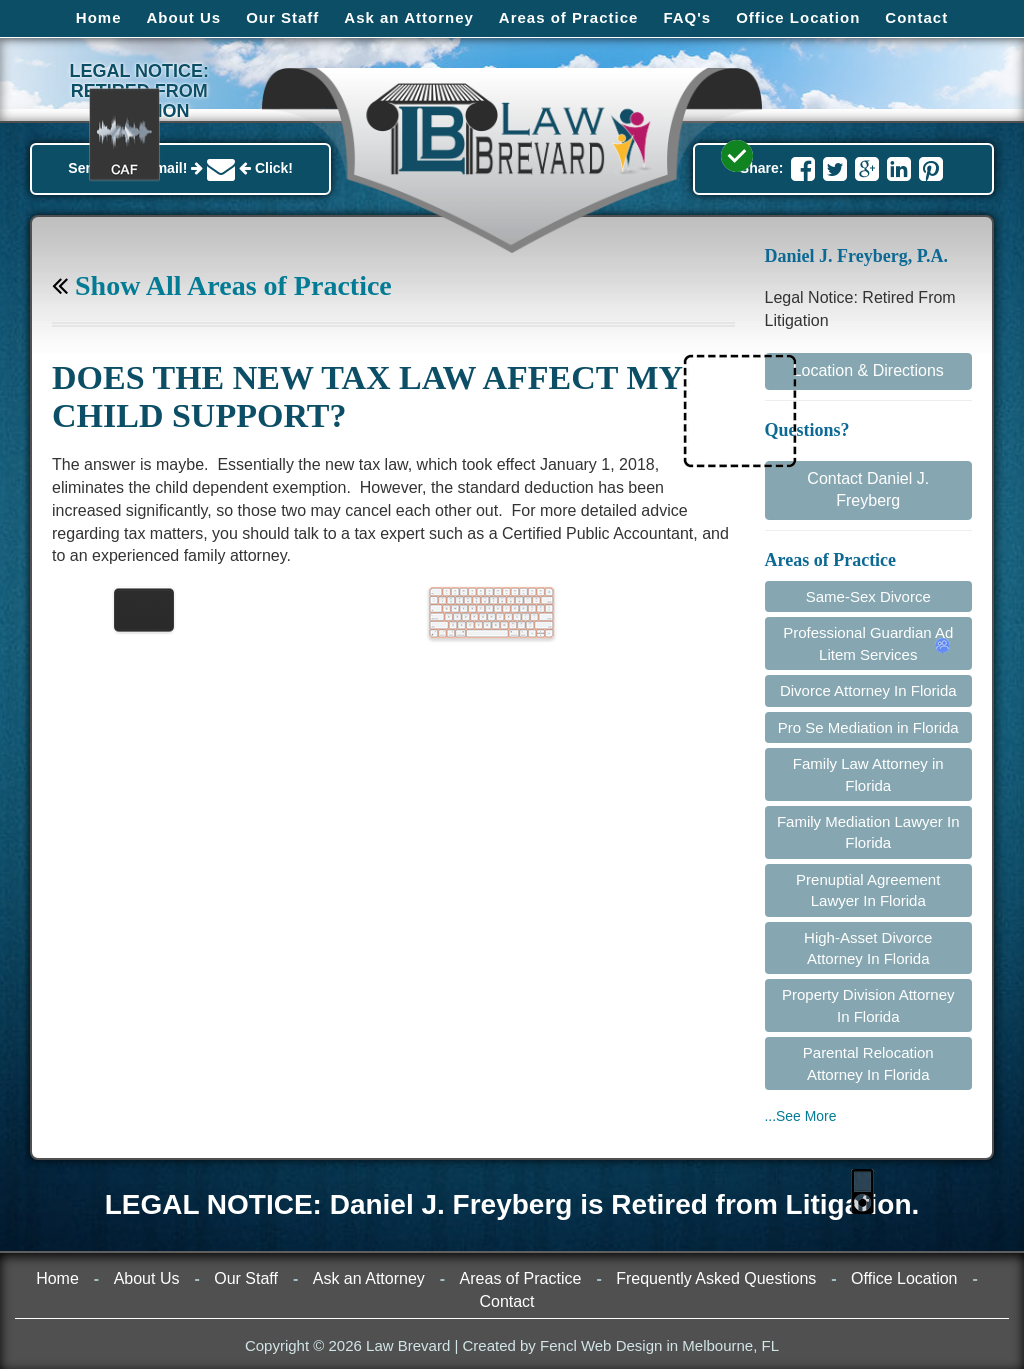 Image resolution: width=1024 pixels, height=1369 pixels. What do you see at coordinates (942, 645) in the screenshot?
I see `access user accounts and settings` at bounding box center [942, 645].